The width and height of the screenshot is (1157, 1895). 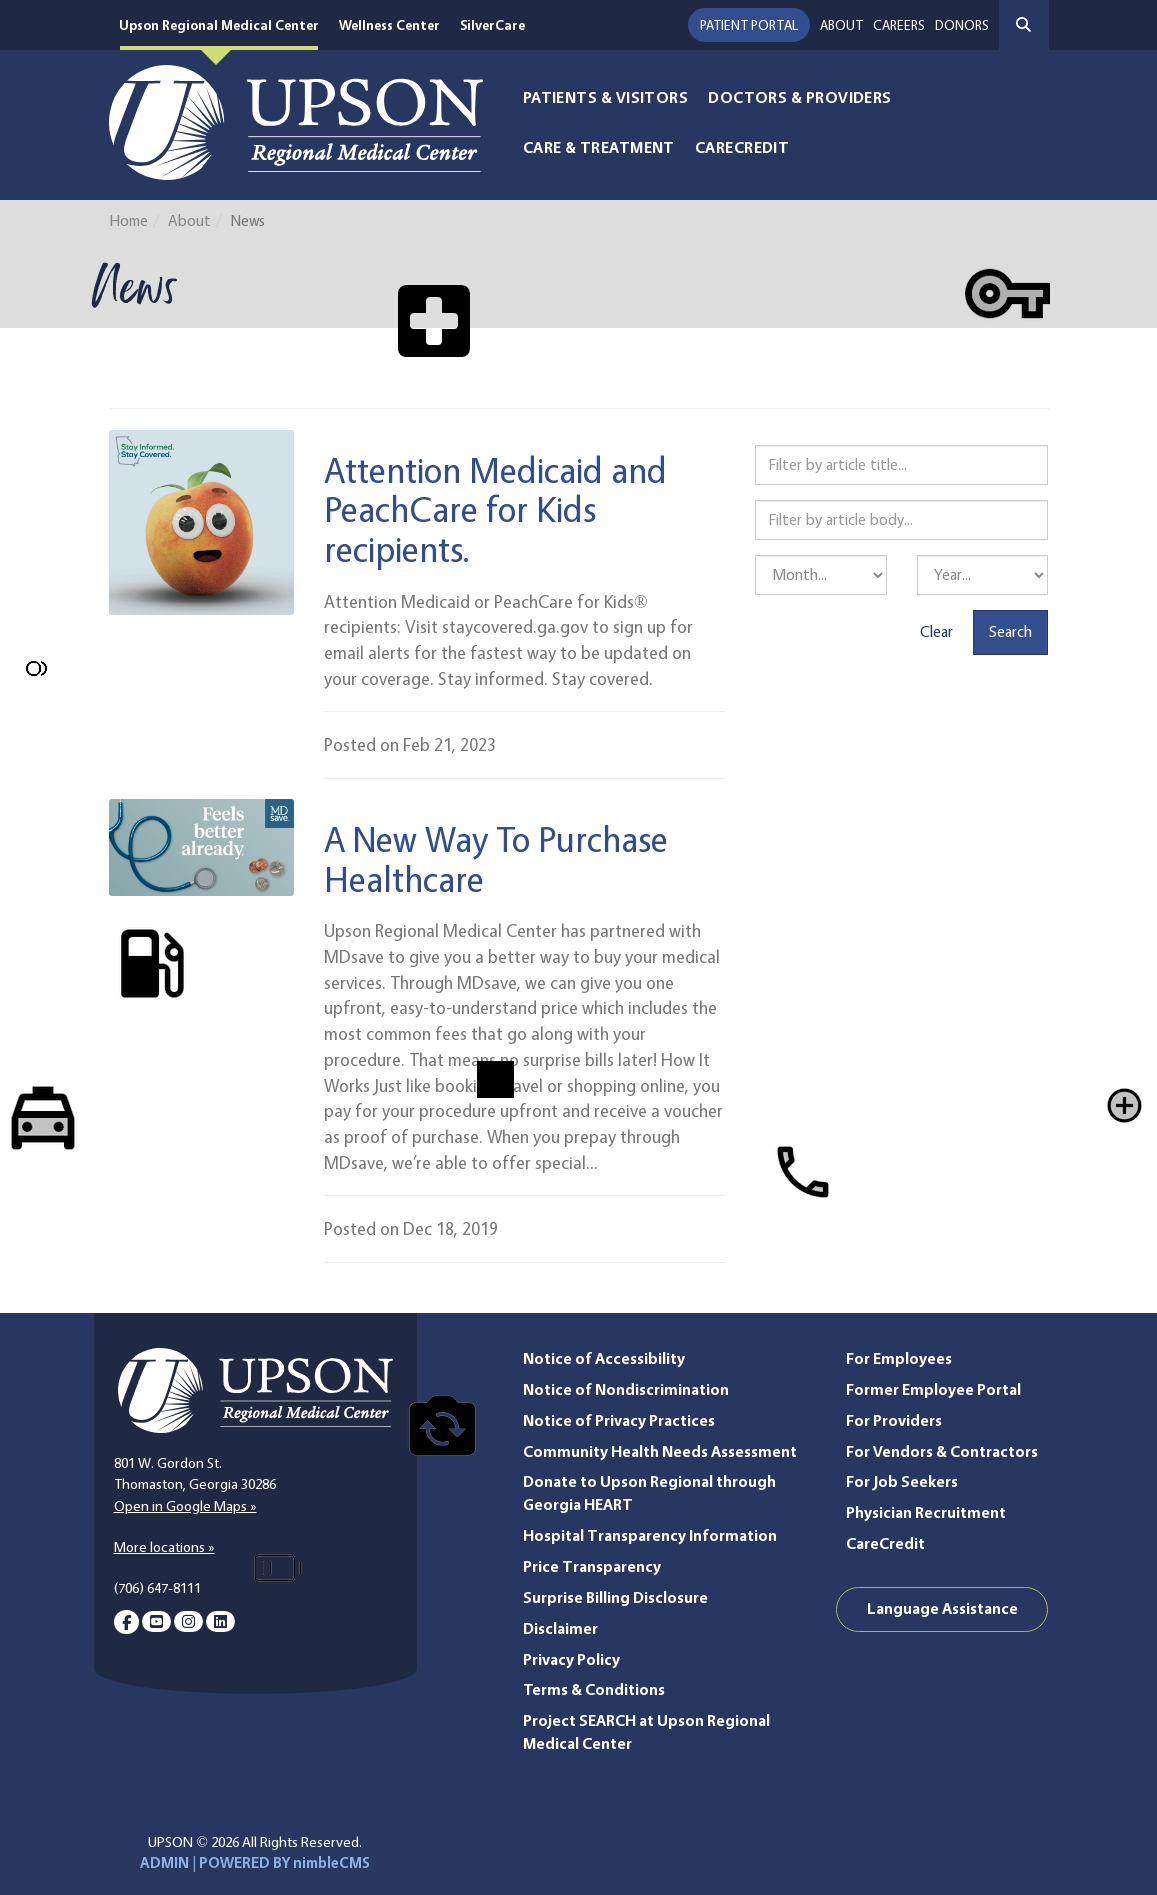 I want to click on indicates medium battery level, so click(x=277, y=1568).